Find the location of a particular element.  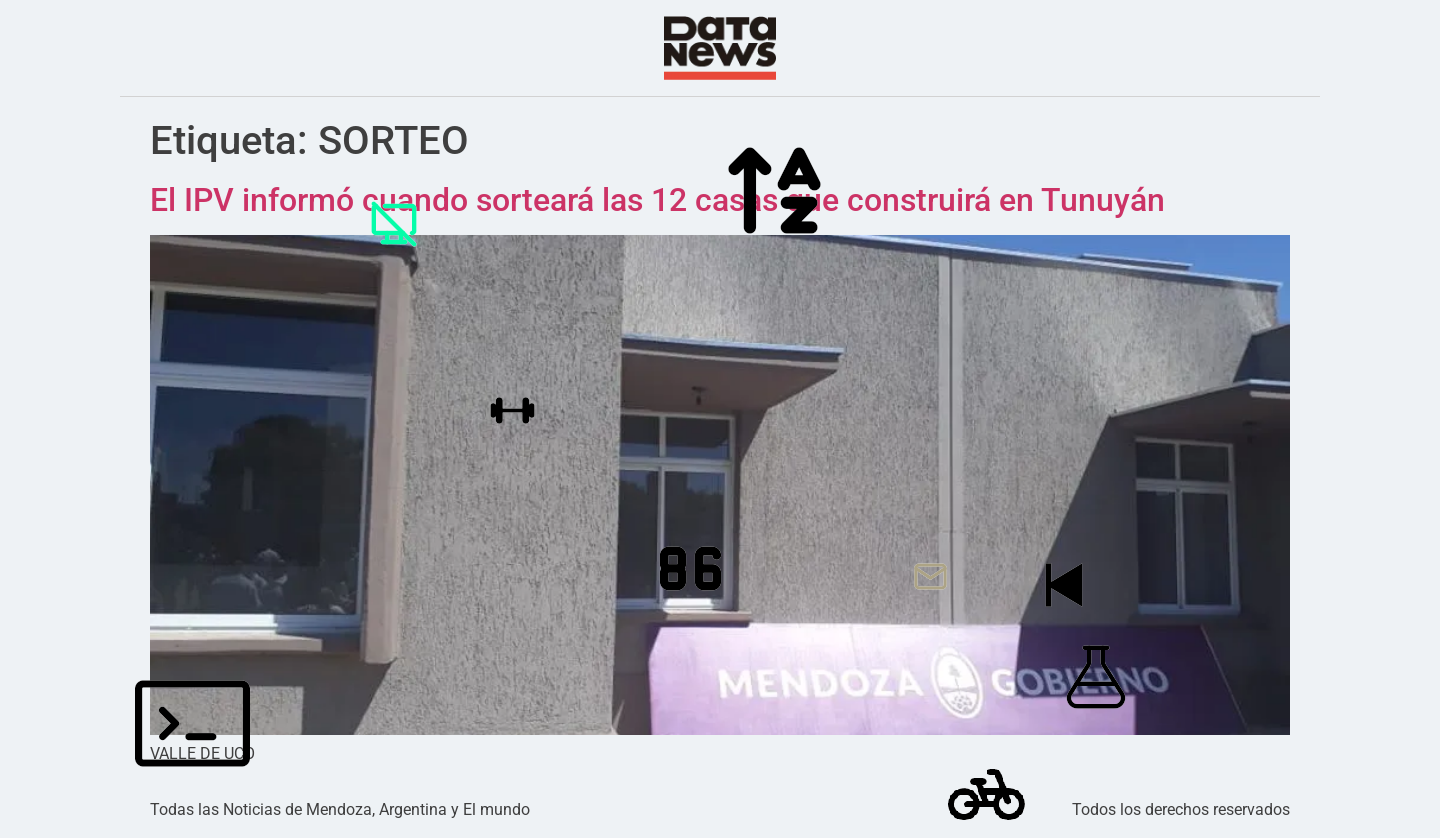

access experimental or beta features is located at coordinates (1096, 677).